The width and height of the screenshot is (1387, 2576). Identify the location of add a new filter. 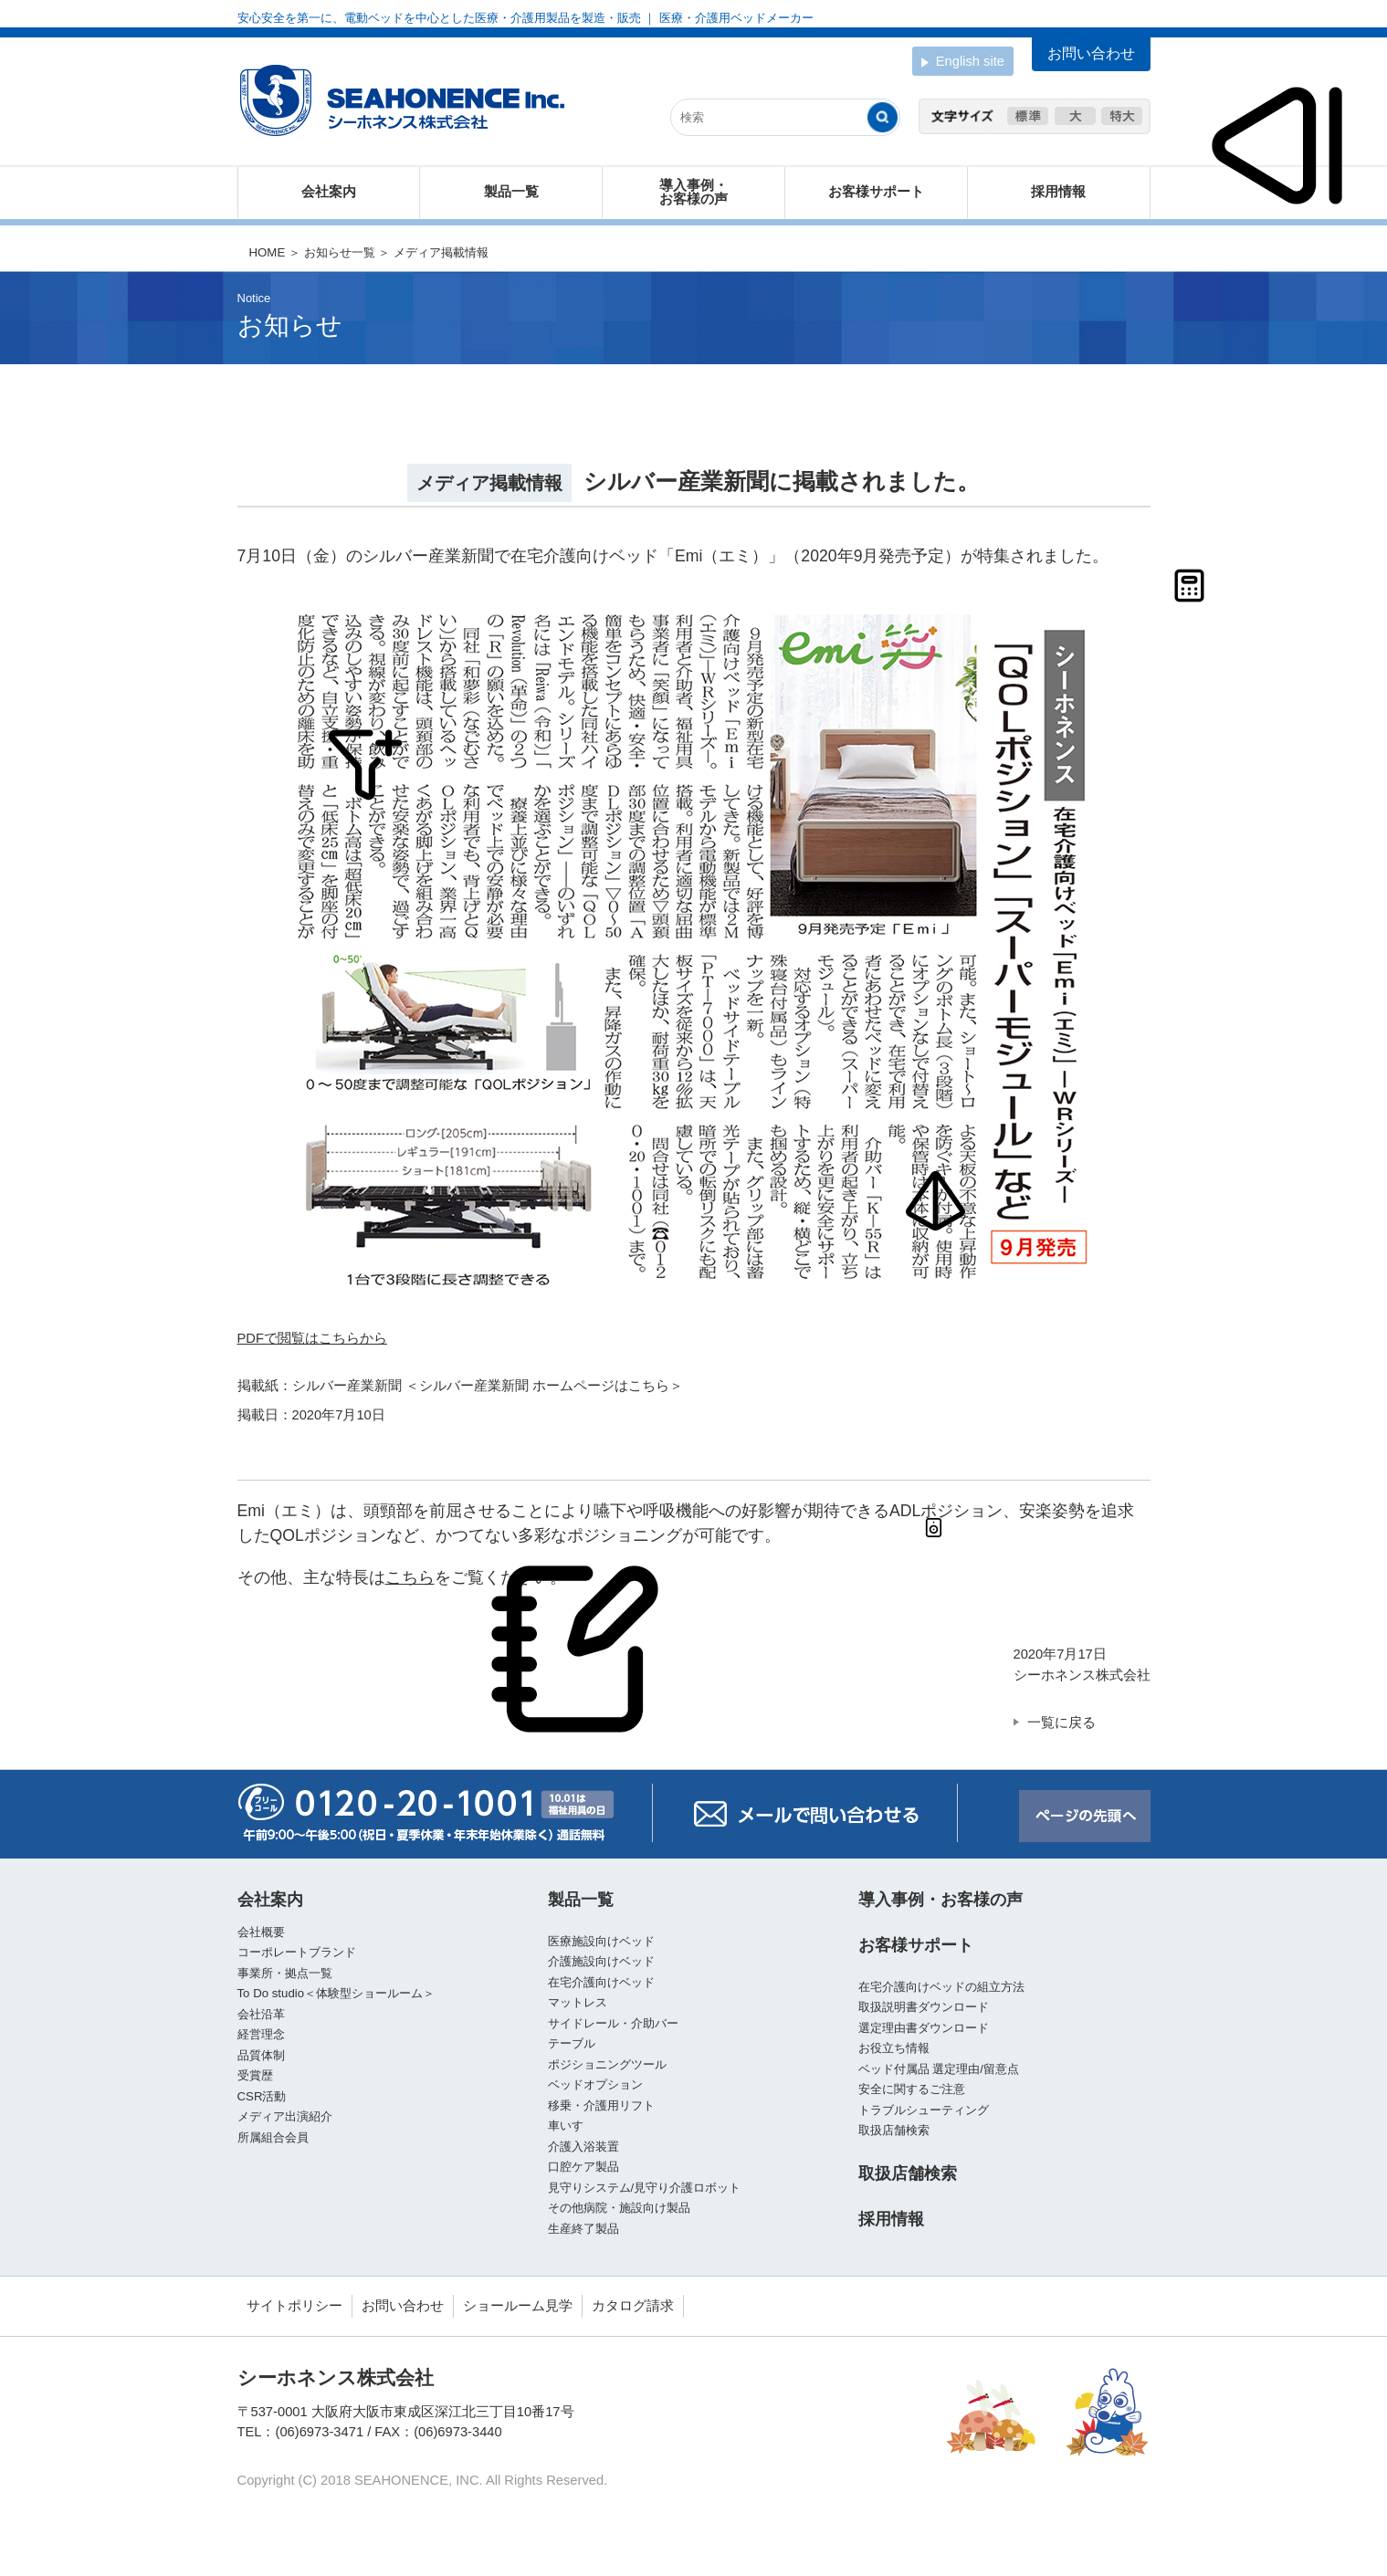
(365, 763).